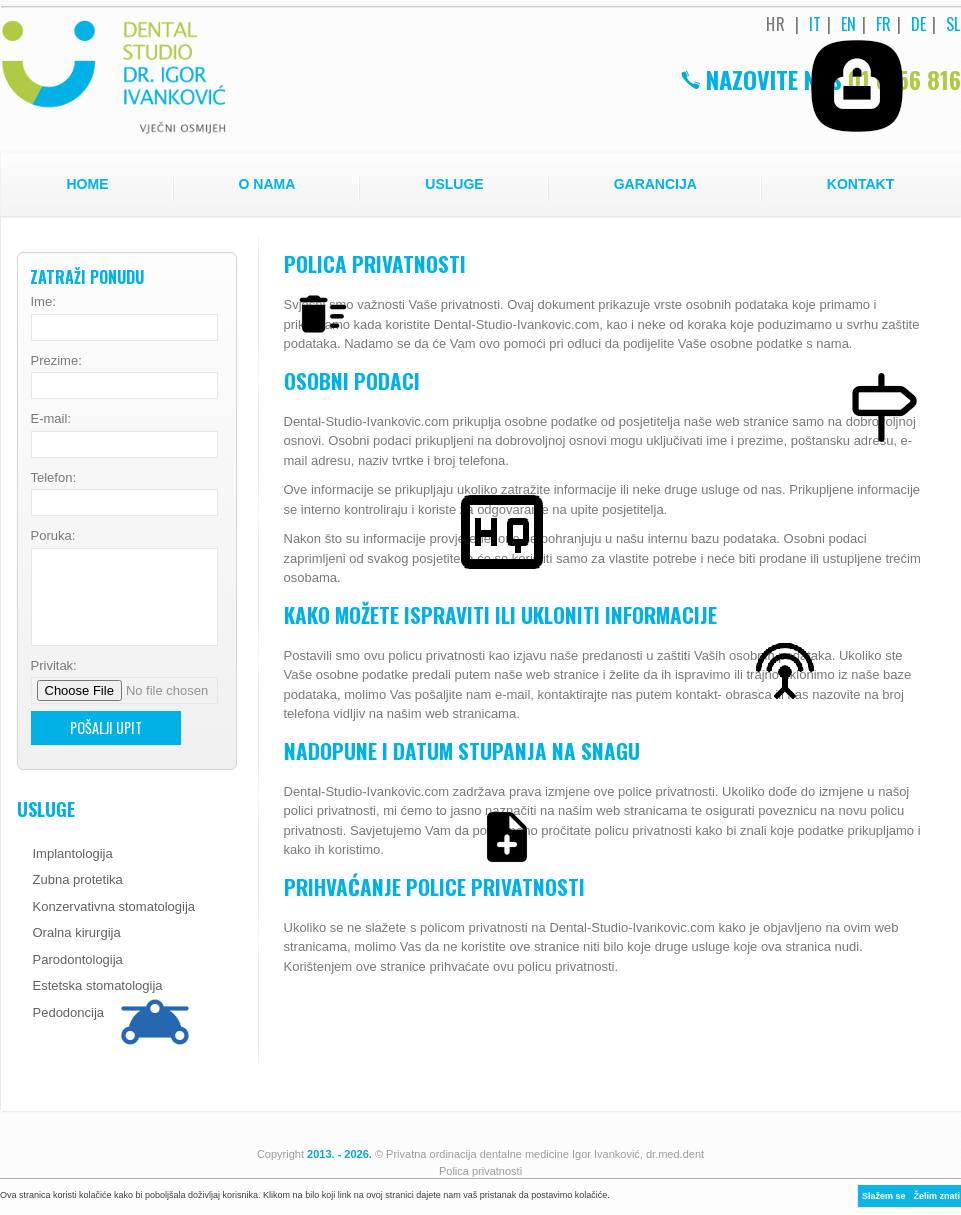  I want to click on access security or privacy settings, so click(857, 86).